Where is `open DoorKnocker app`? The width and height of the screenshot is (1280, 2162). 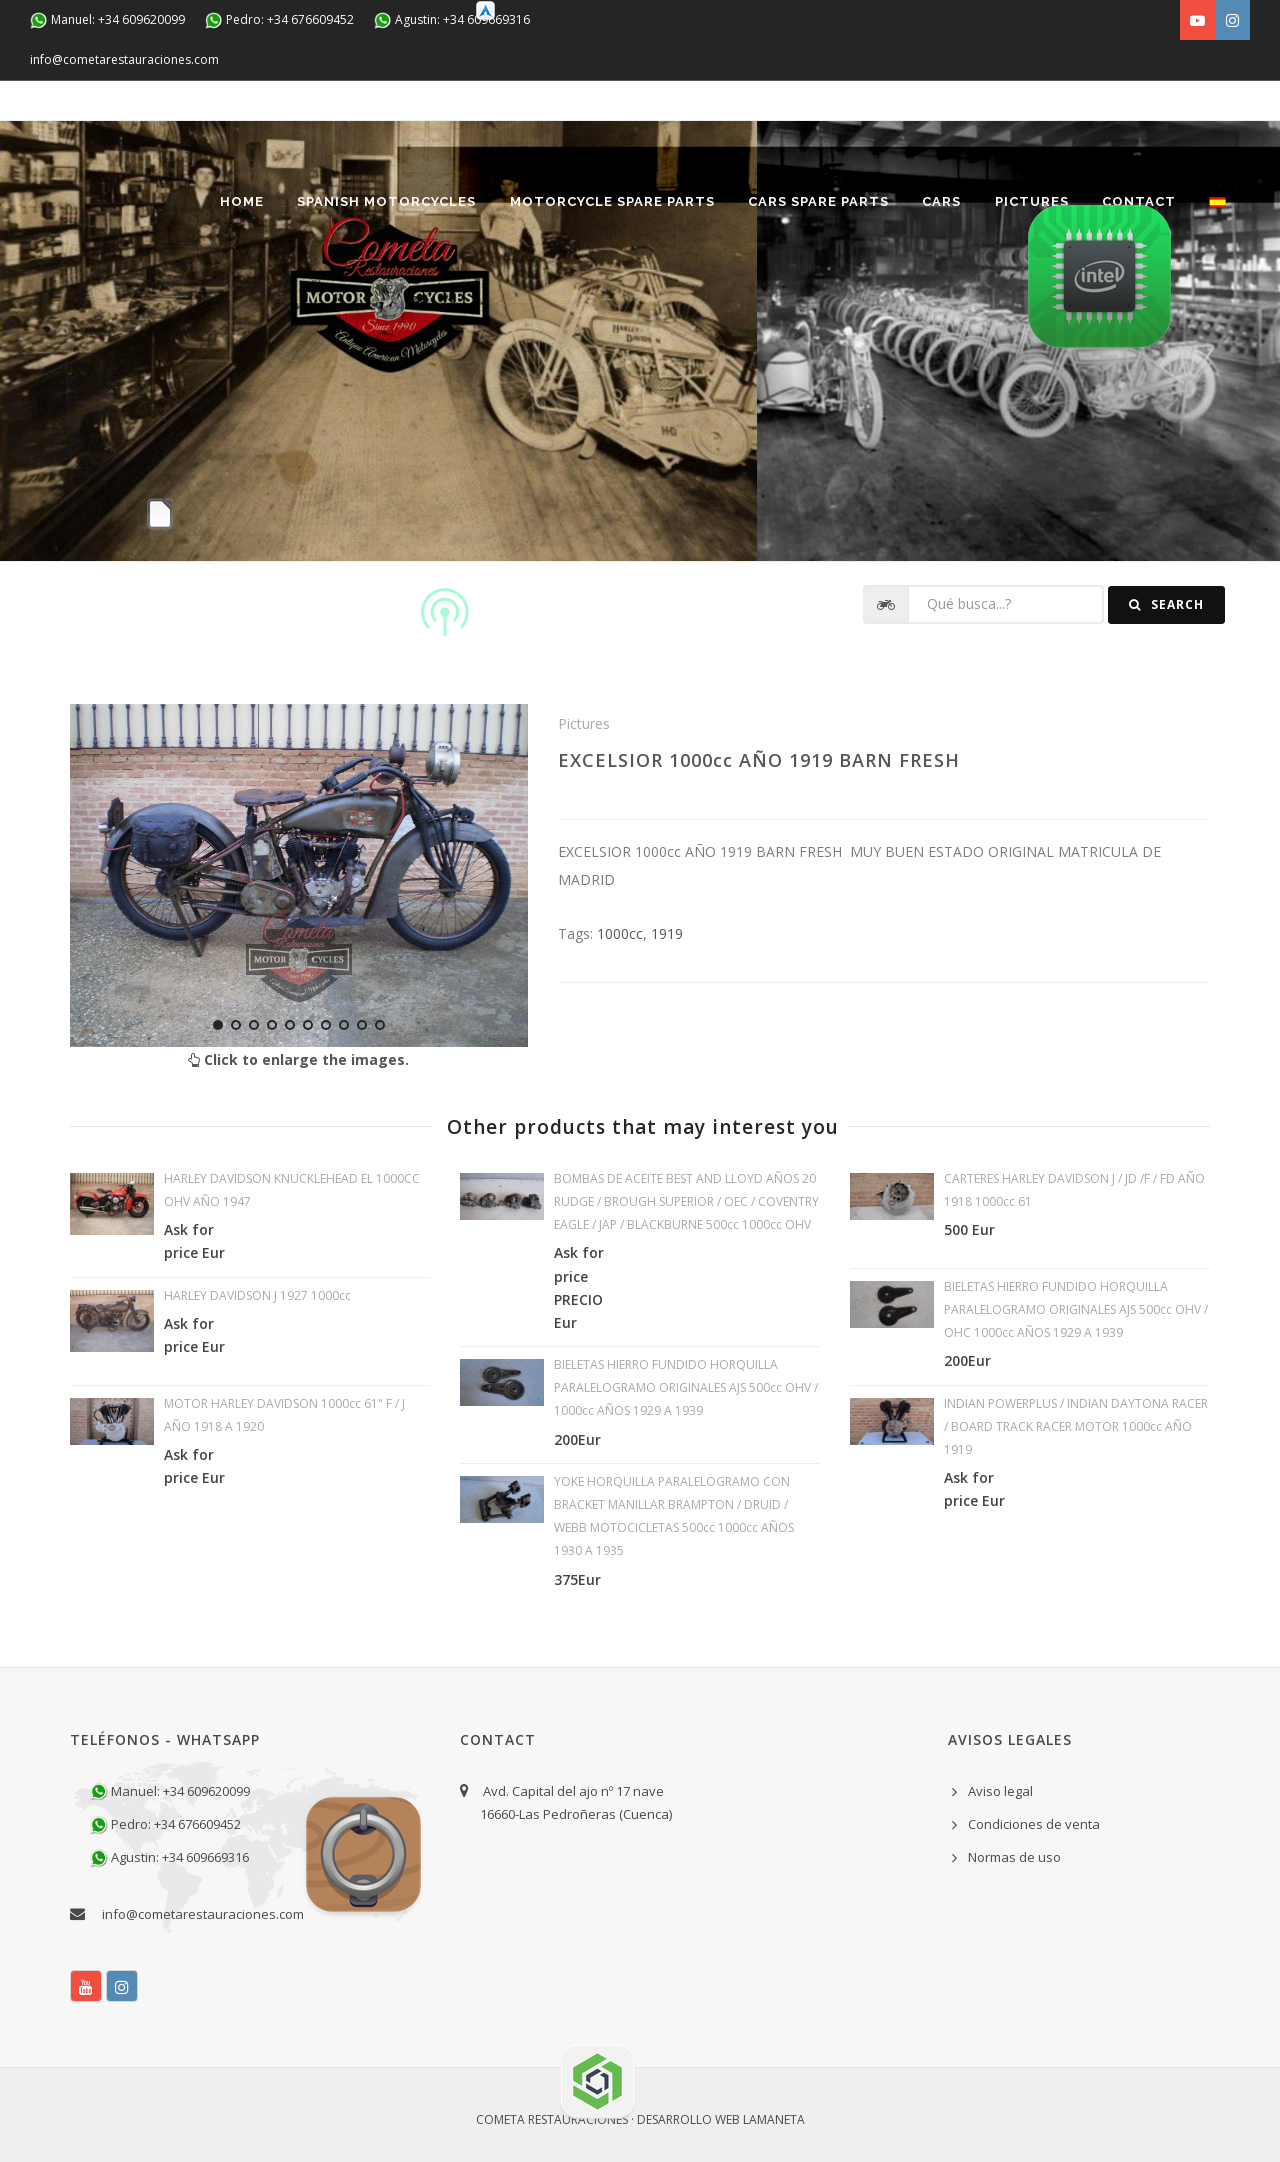 open DoorKnocker app is located at coordinates (363, 1854).